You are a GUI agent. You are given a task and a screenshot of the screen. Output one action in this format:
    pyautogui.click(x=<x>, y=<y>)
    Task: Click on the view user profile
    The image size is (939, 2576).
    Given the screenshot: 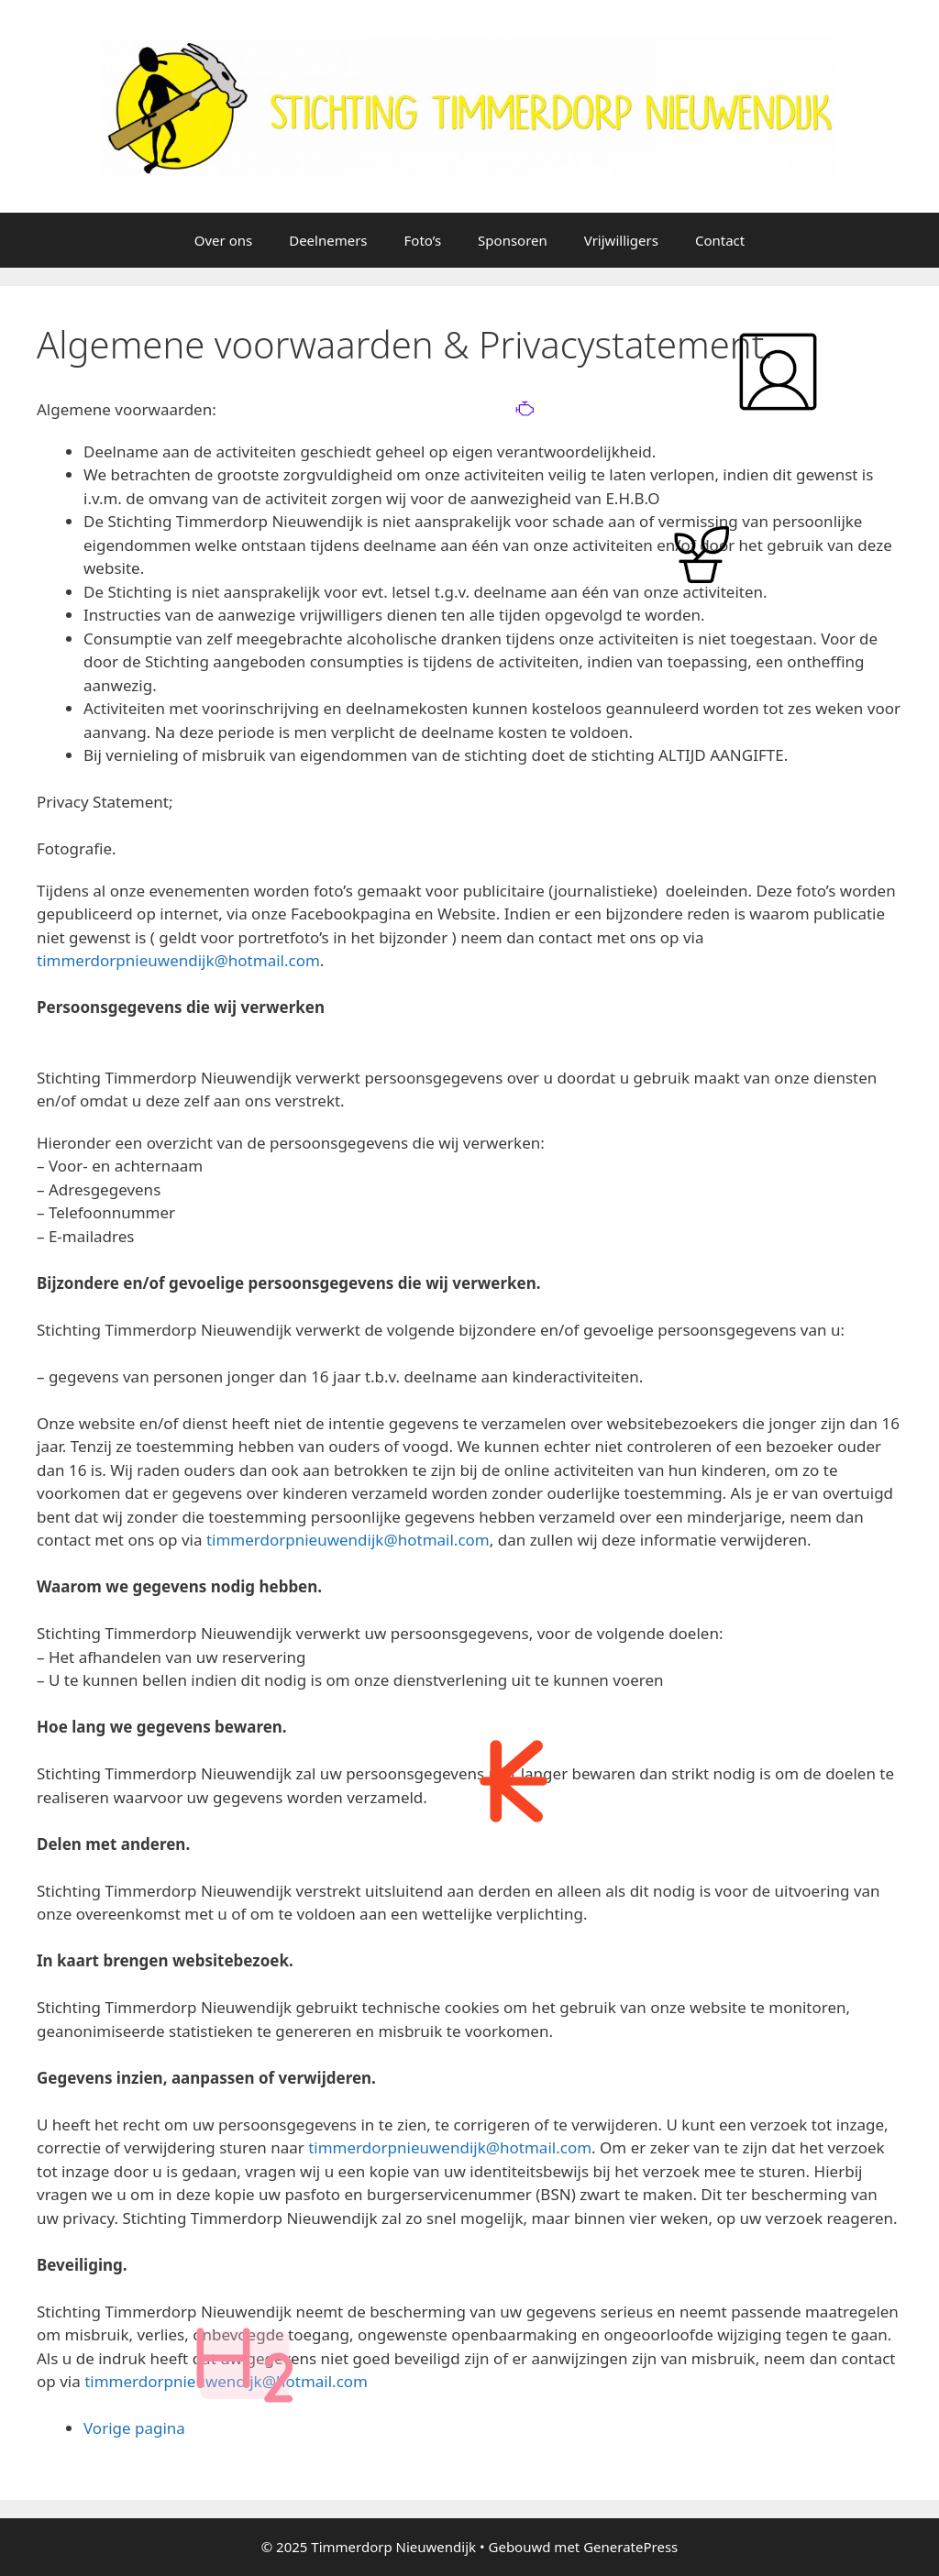 What is the action you would take?
    pyautogui.click(x=778, y=371)
    